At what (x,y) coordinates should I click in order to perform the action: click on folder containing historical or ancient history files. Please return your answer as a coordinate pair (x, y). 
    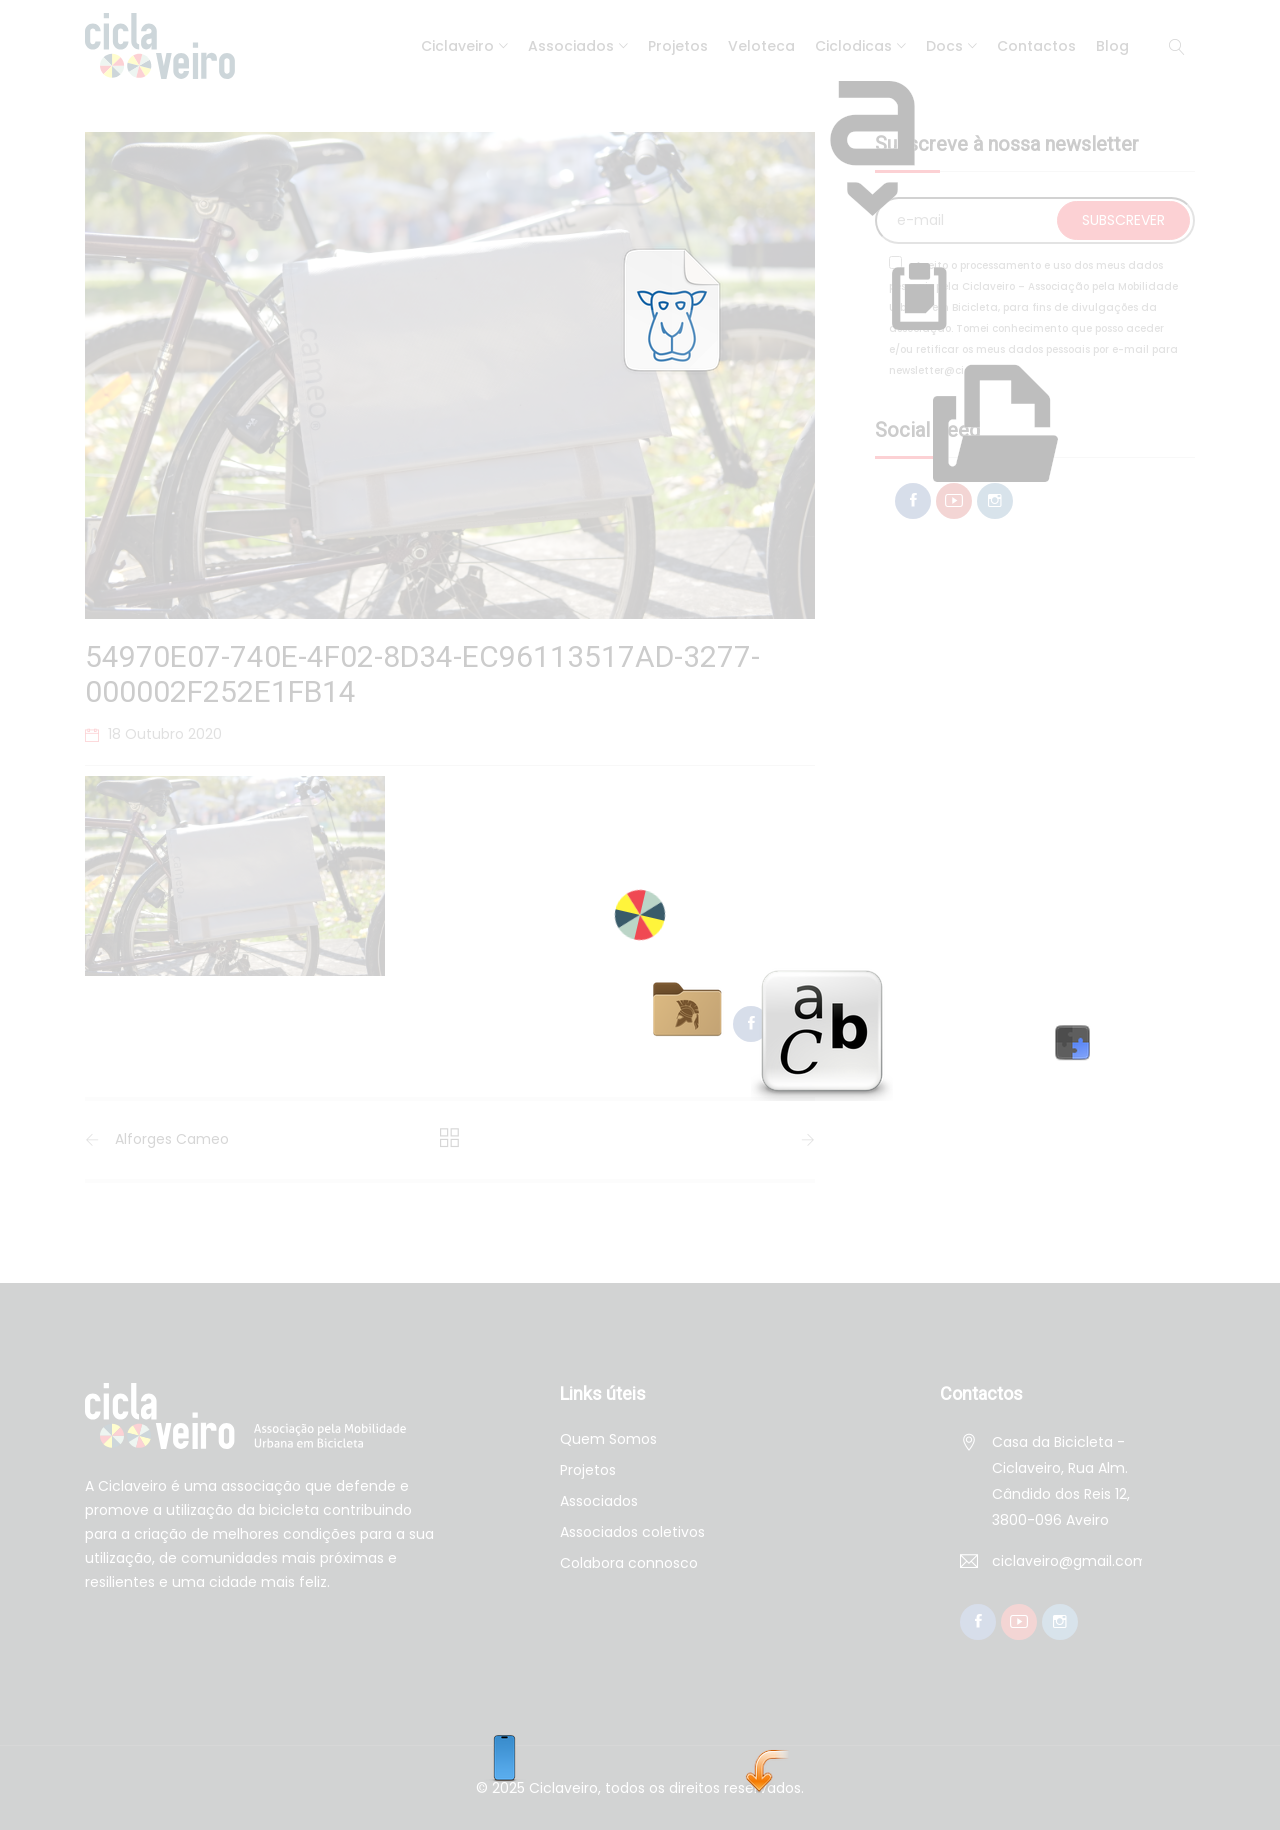
    Looking at the image, I should click on (687, 1011).